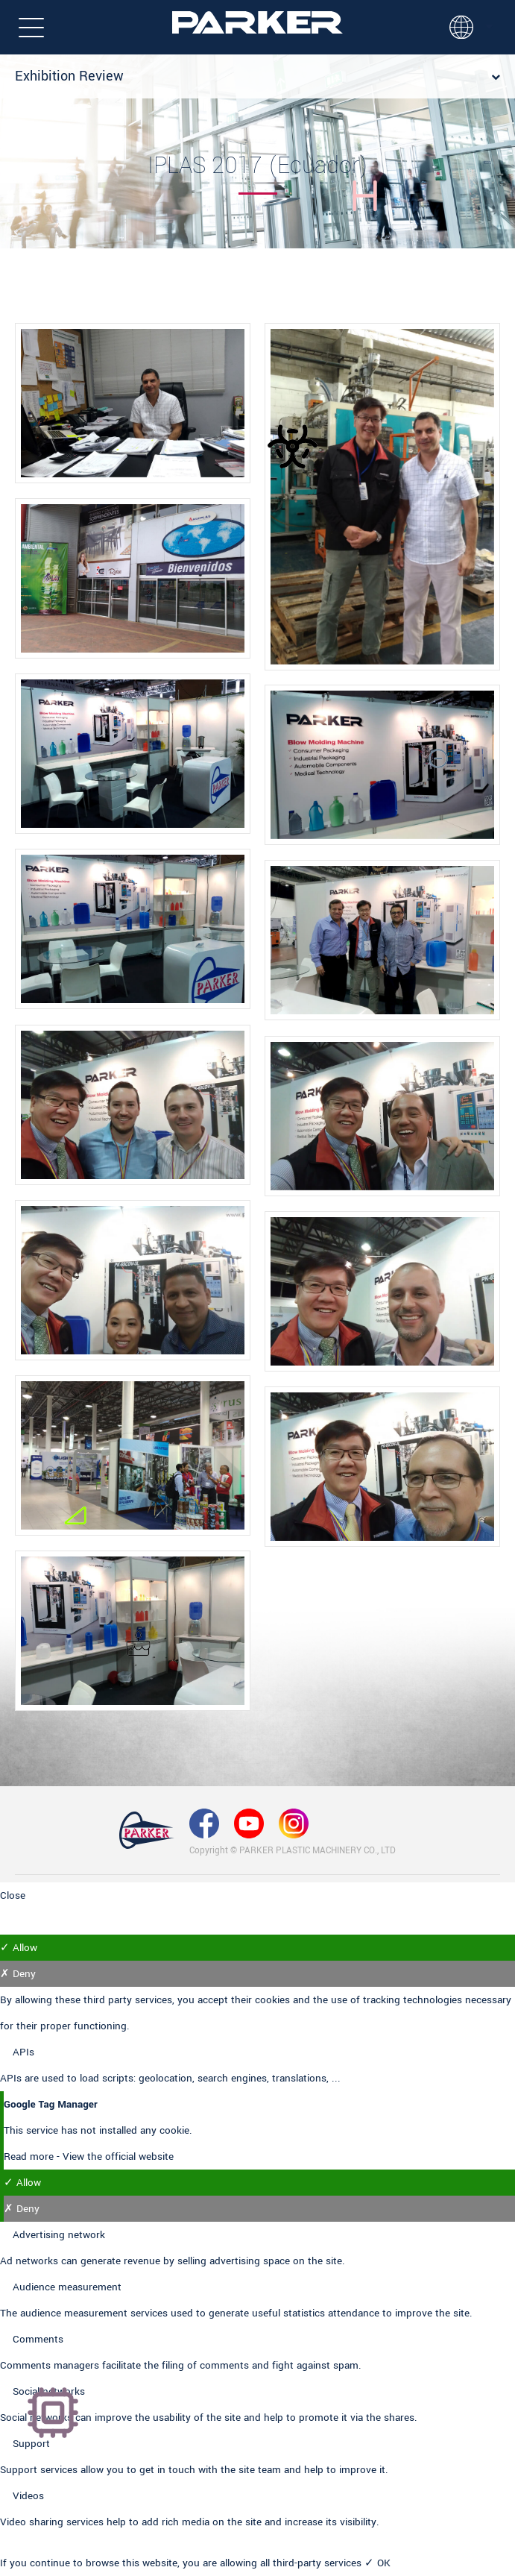 This screenshot has width=515, height=2576. I want to click on insert a heading in a text document, so click(364, 195).